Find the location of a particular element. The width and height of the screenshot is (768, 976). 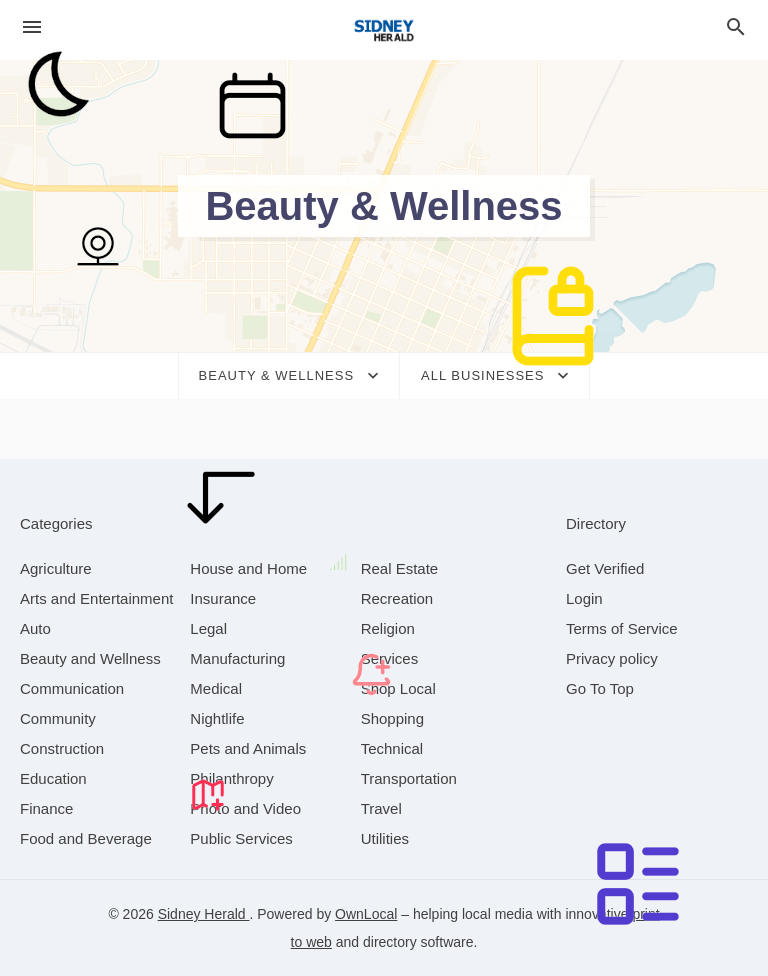

indicates full cellular signal strength is located at coordinates (339, 563).